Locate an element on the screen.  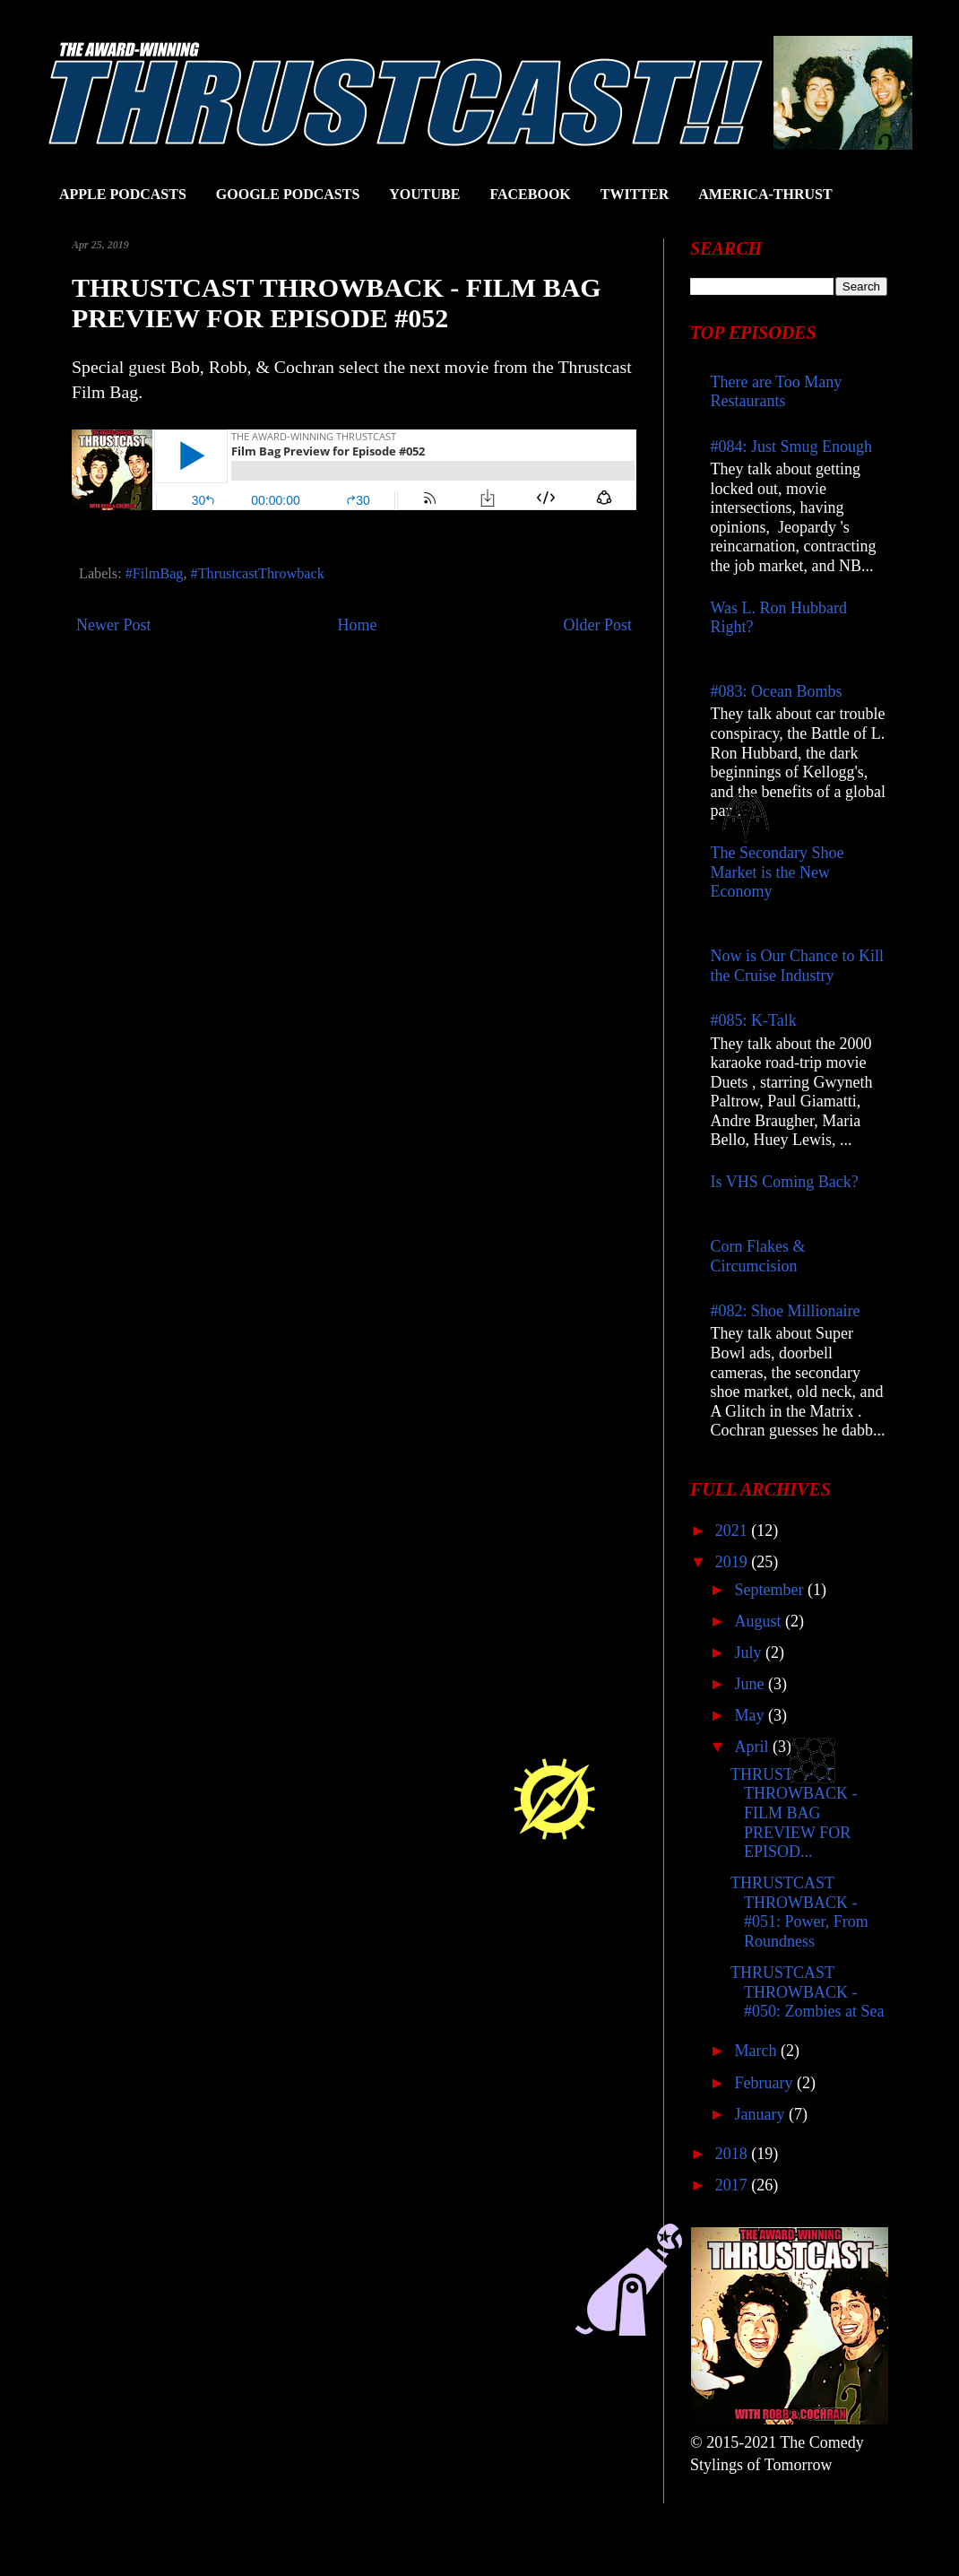
view hexagonal grid or tile map is located at coordinates (812, 1760).